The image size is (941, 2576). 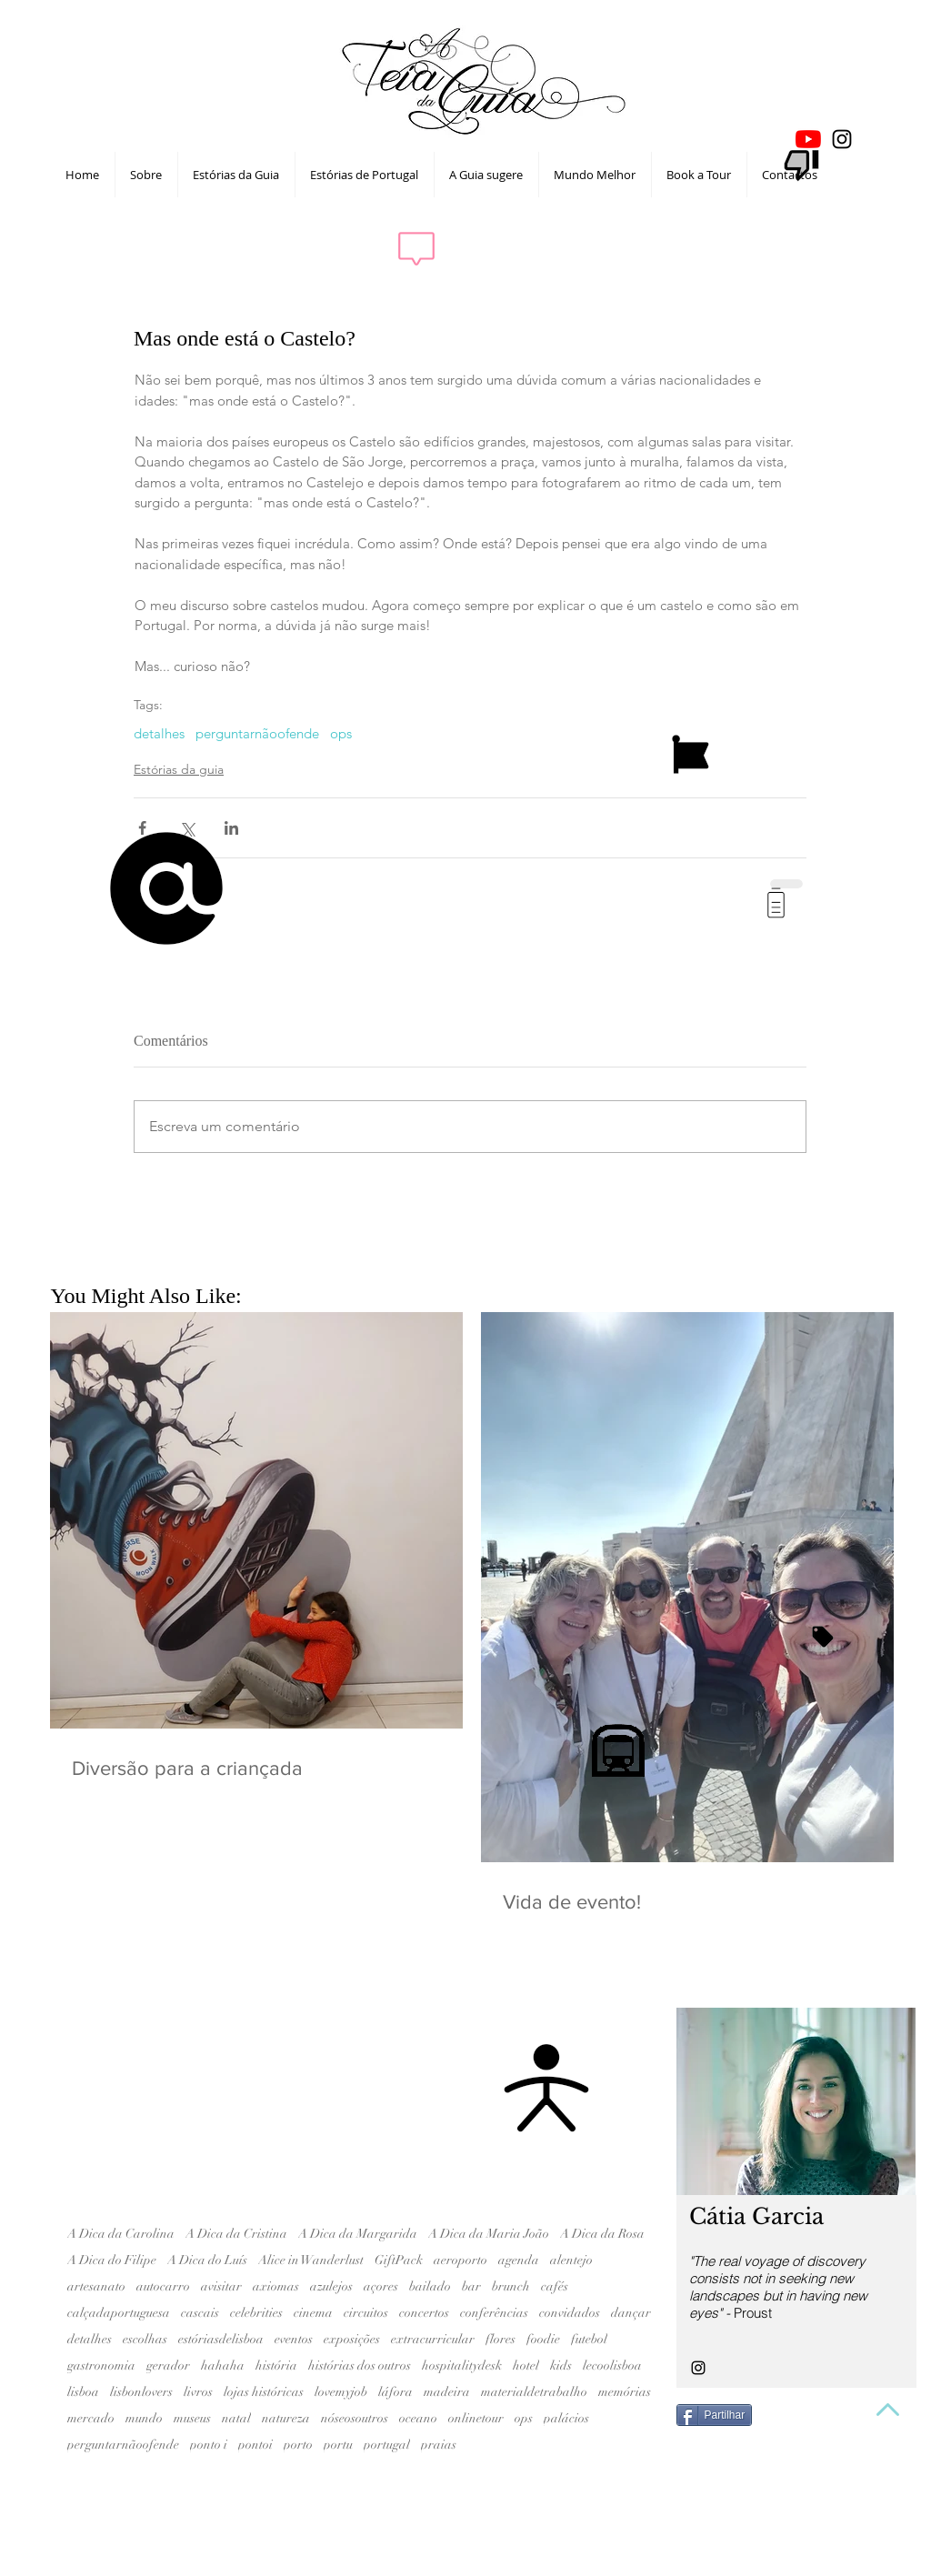 What do you see at coordinates (776, 903) in the screenshot?
I see `indicates high battery level` at bounding box center [776, 903].